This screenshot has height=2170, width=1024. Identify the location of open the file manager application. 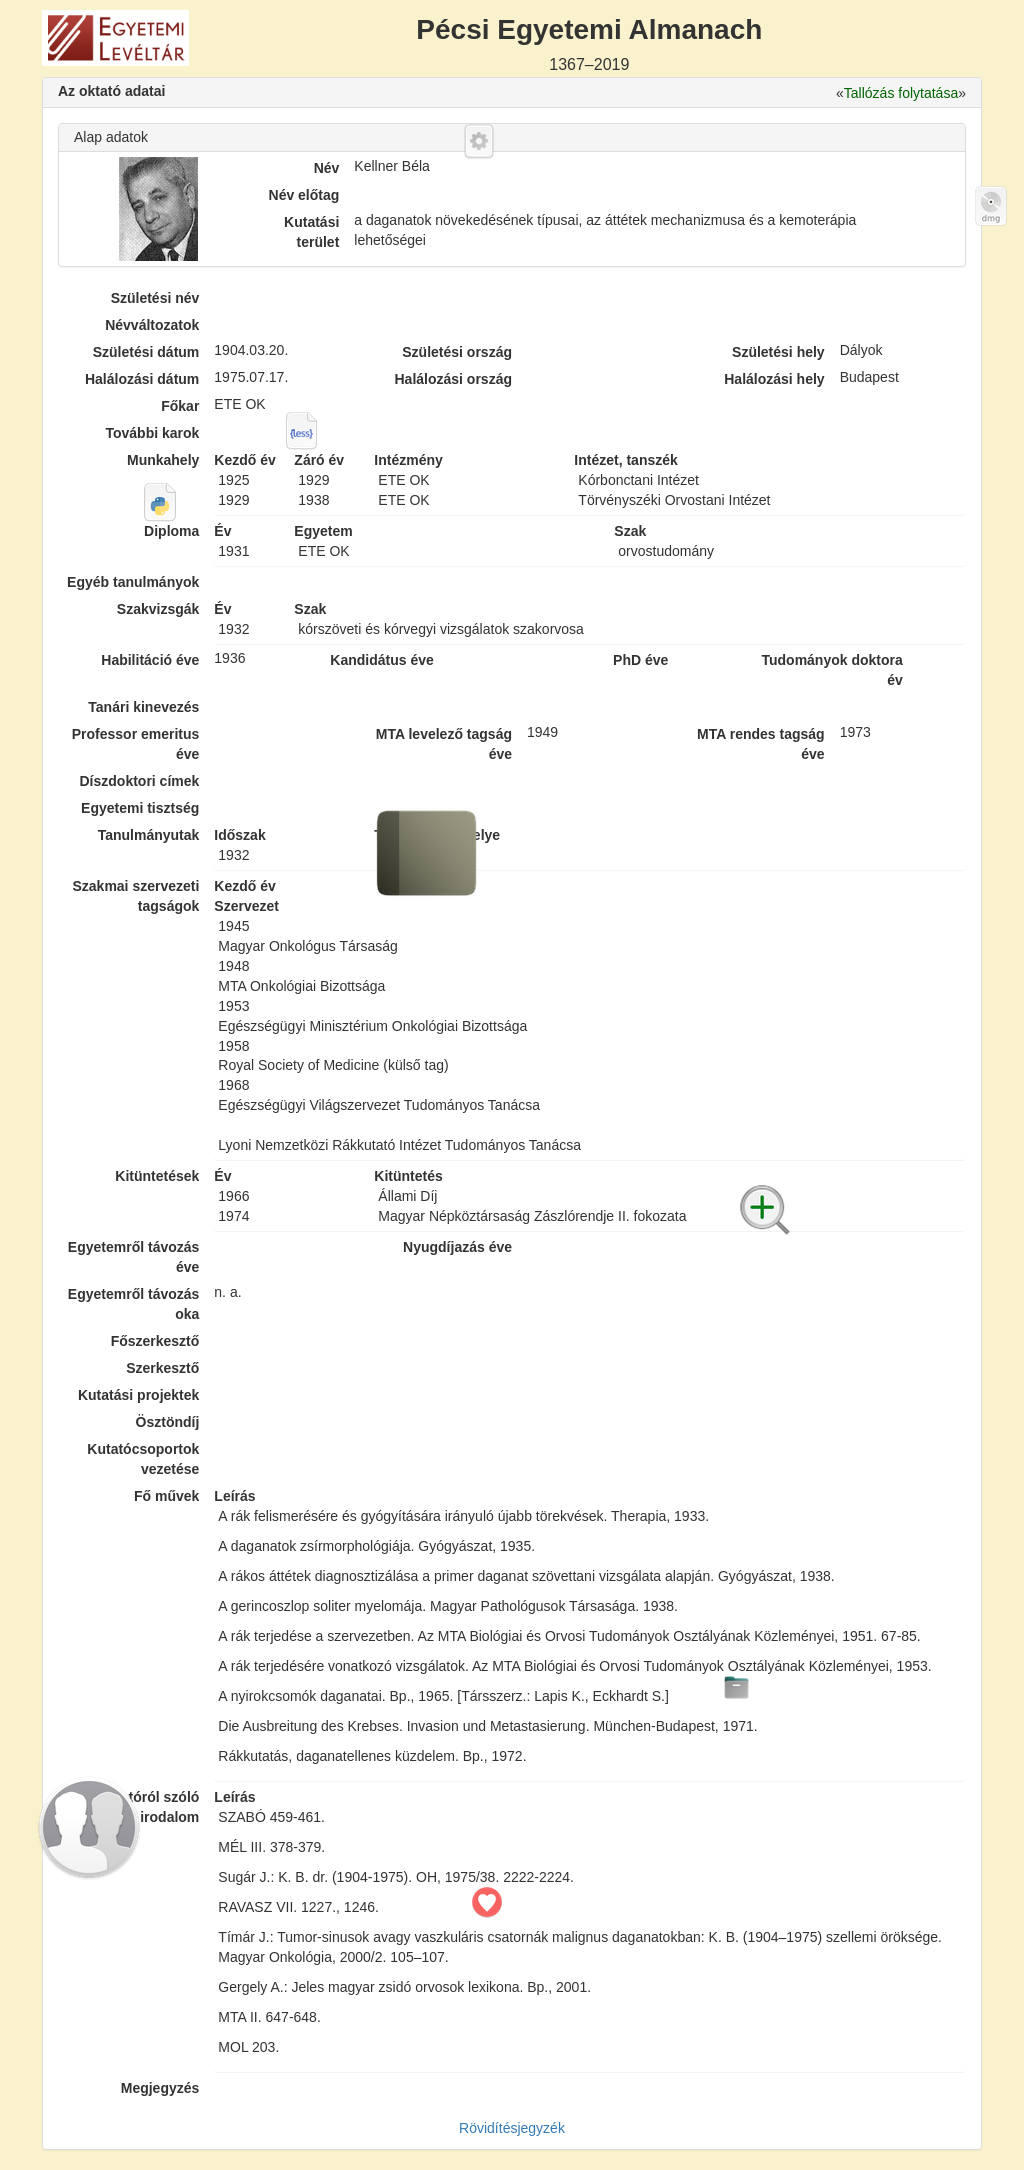
(736, 1687).